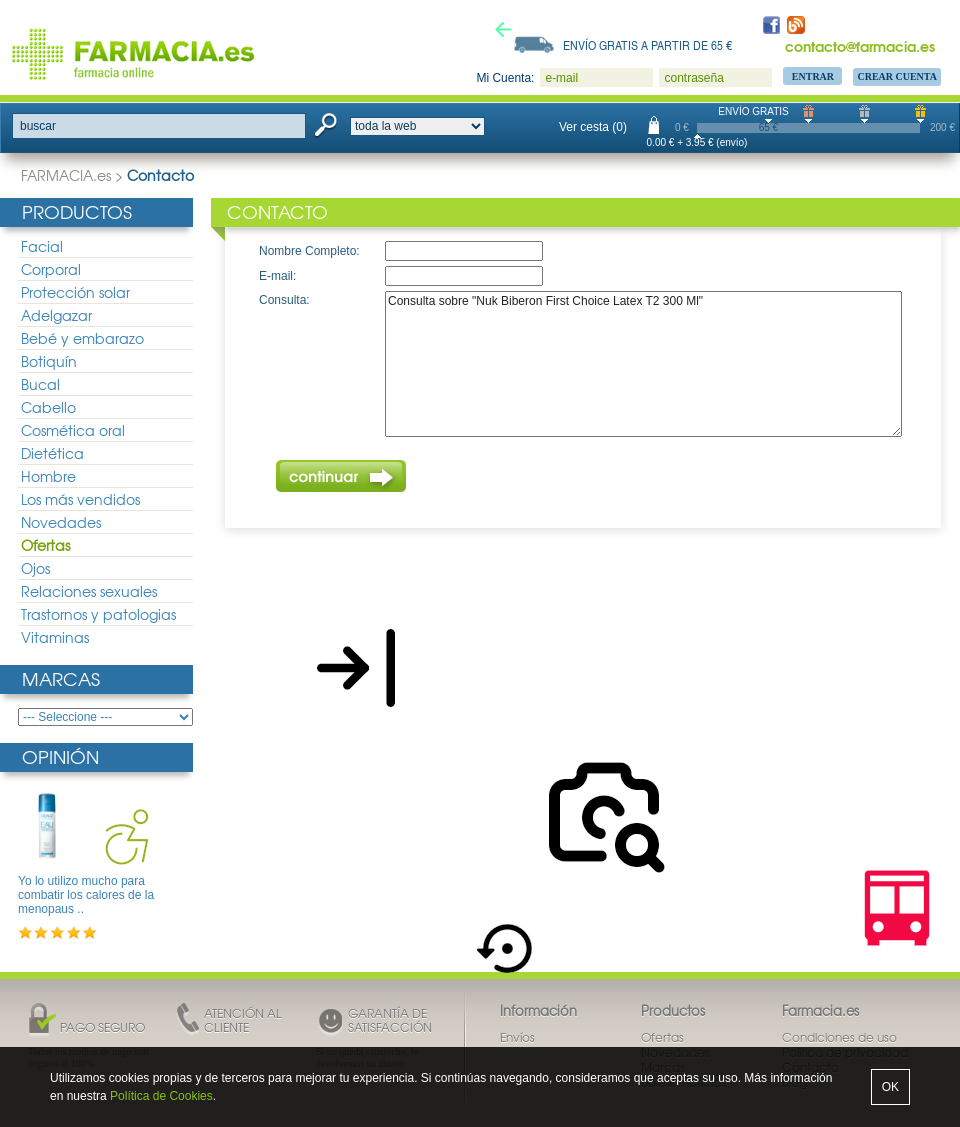 The image size is (960, 1127). I want to click on go back to the previous screen, so click(503, 29).